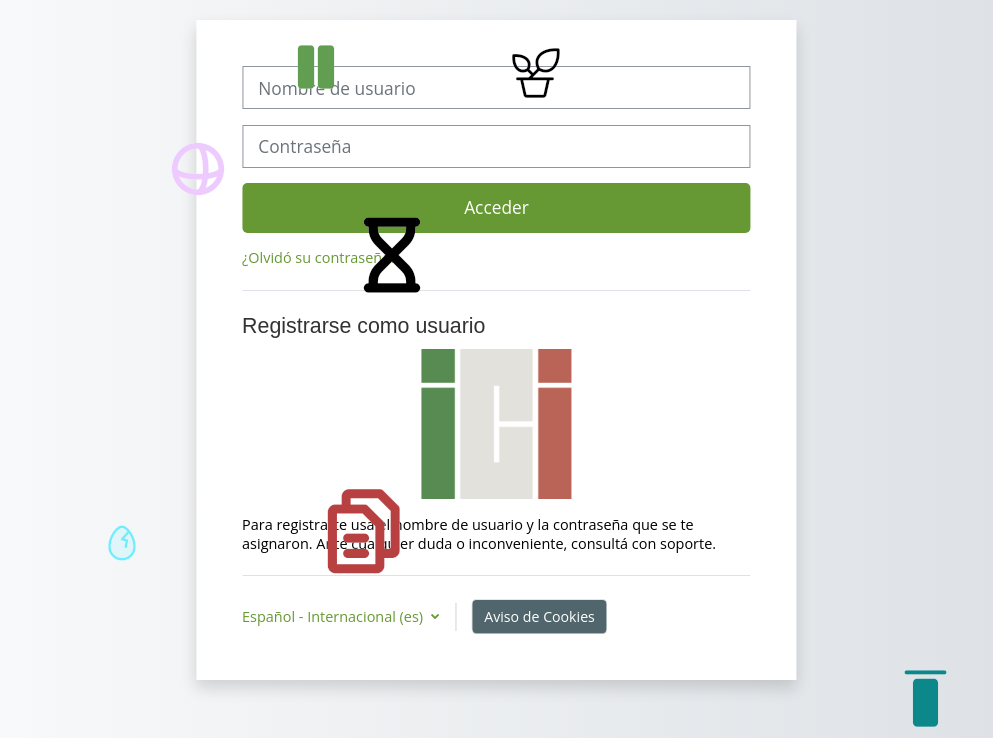 This screenshot has height=738, width=993. Describe the element at coordinates (316, 67) in the screenshot. I see `switch to column view layout` at that location.